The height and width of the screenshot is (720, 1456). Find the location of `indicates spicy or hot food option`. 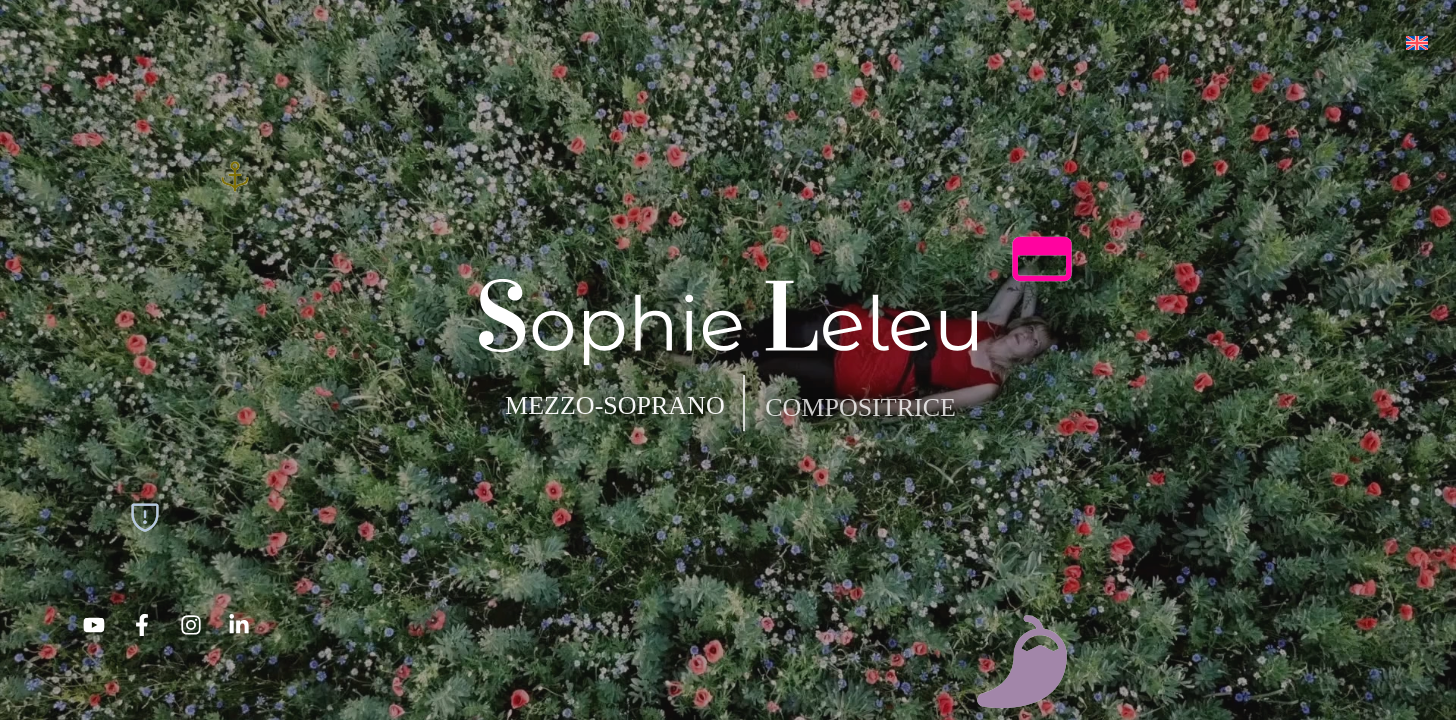

indicates spicy or hot food option is located at coordinates (1027, 665).